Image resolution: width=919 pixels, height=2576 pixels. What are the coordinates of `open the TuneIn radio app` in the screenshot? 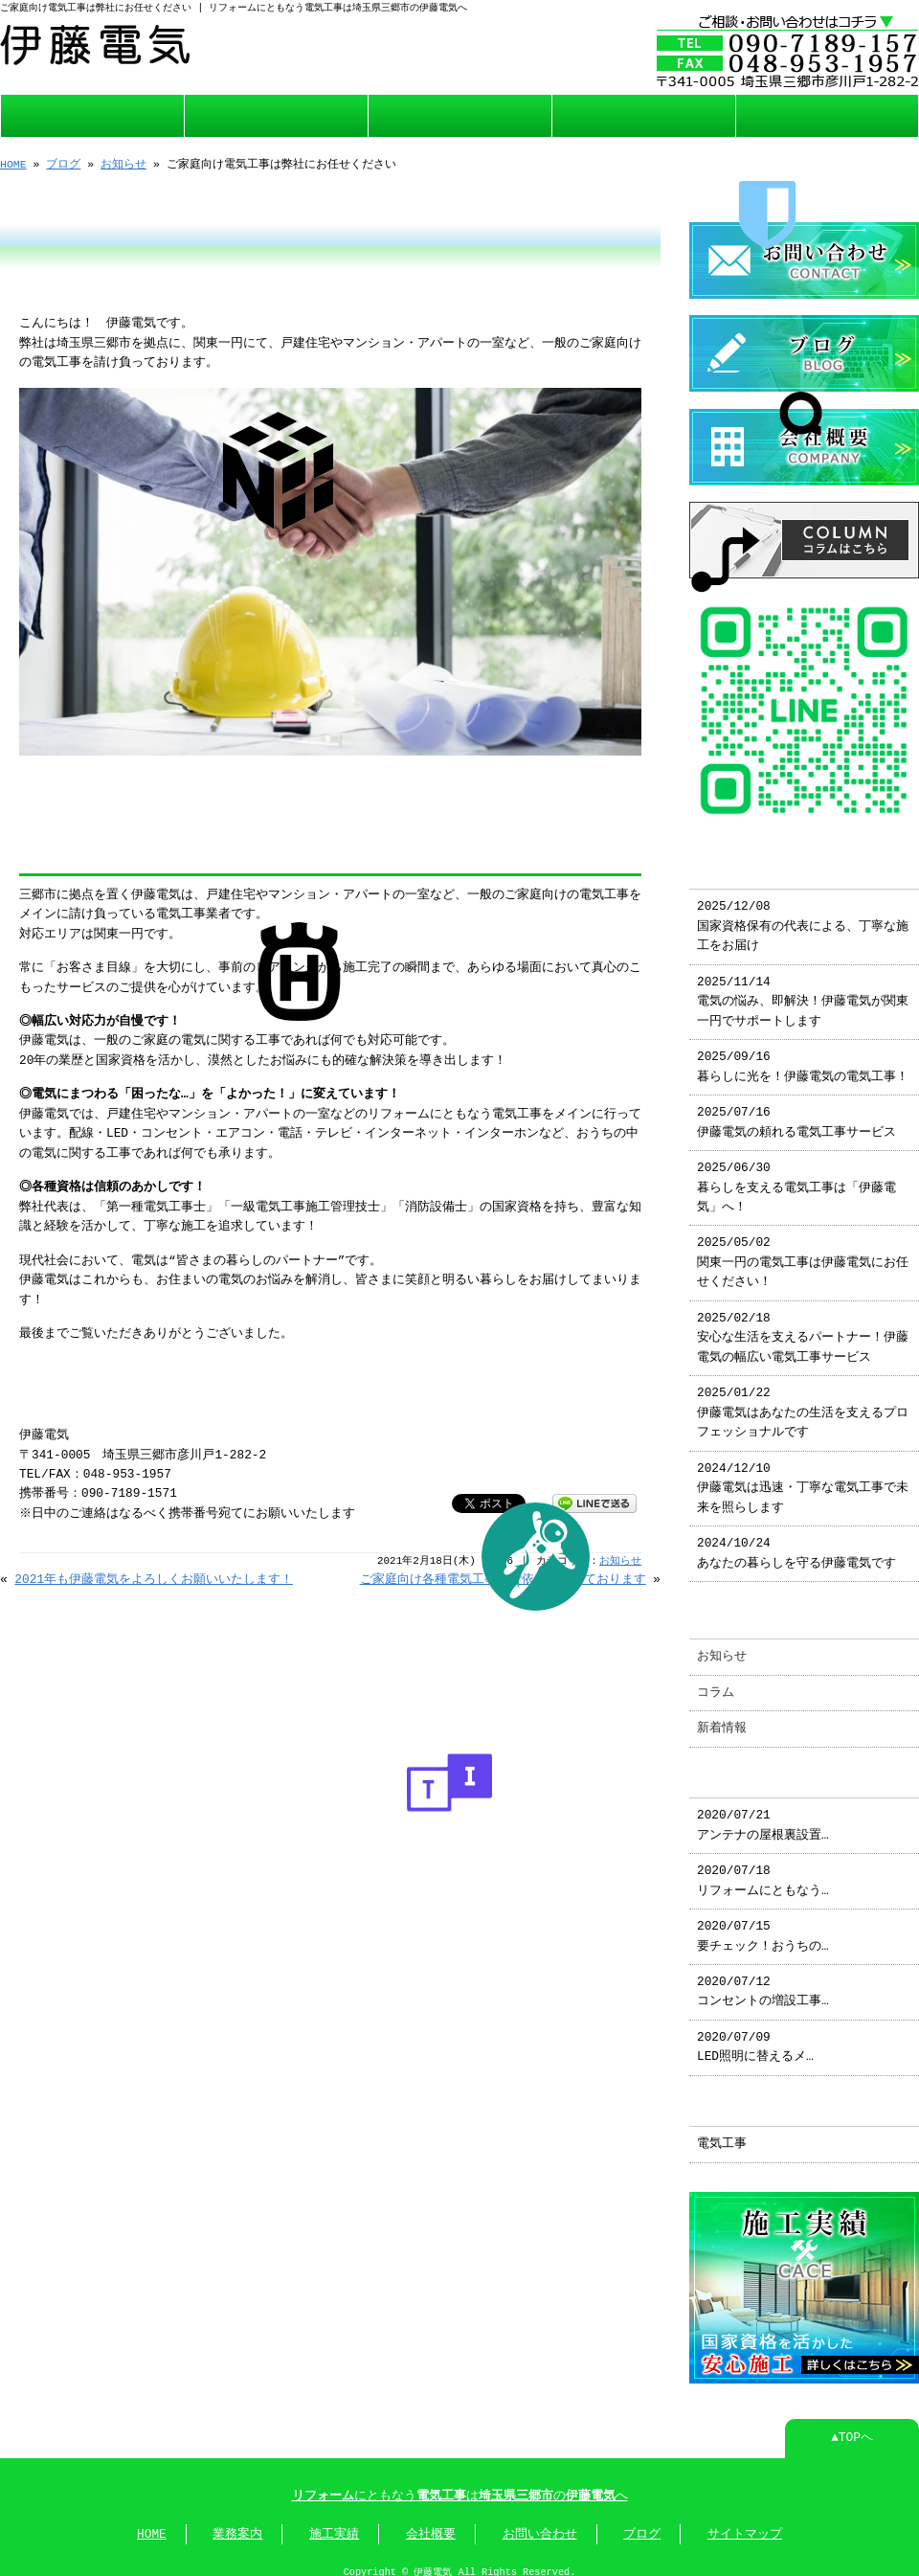 It's located at (449, 1782).